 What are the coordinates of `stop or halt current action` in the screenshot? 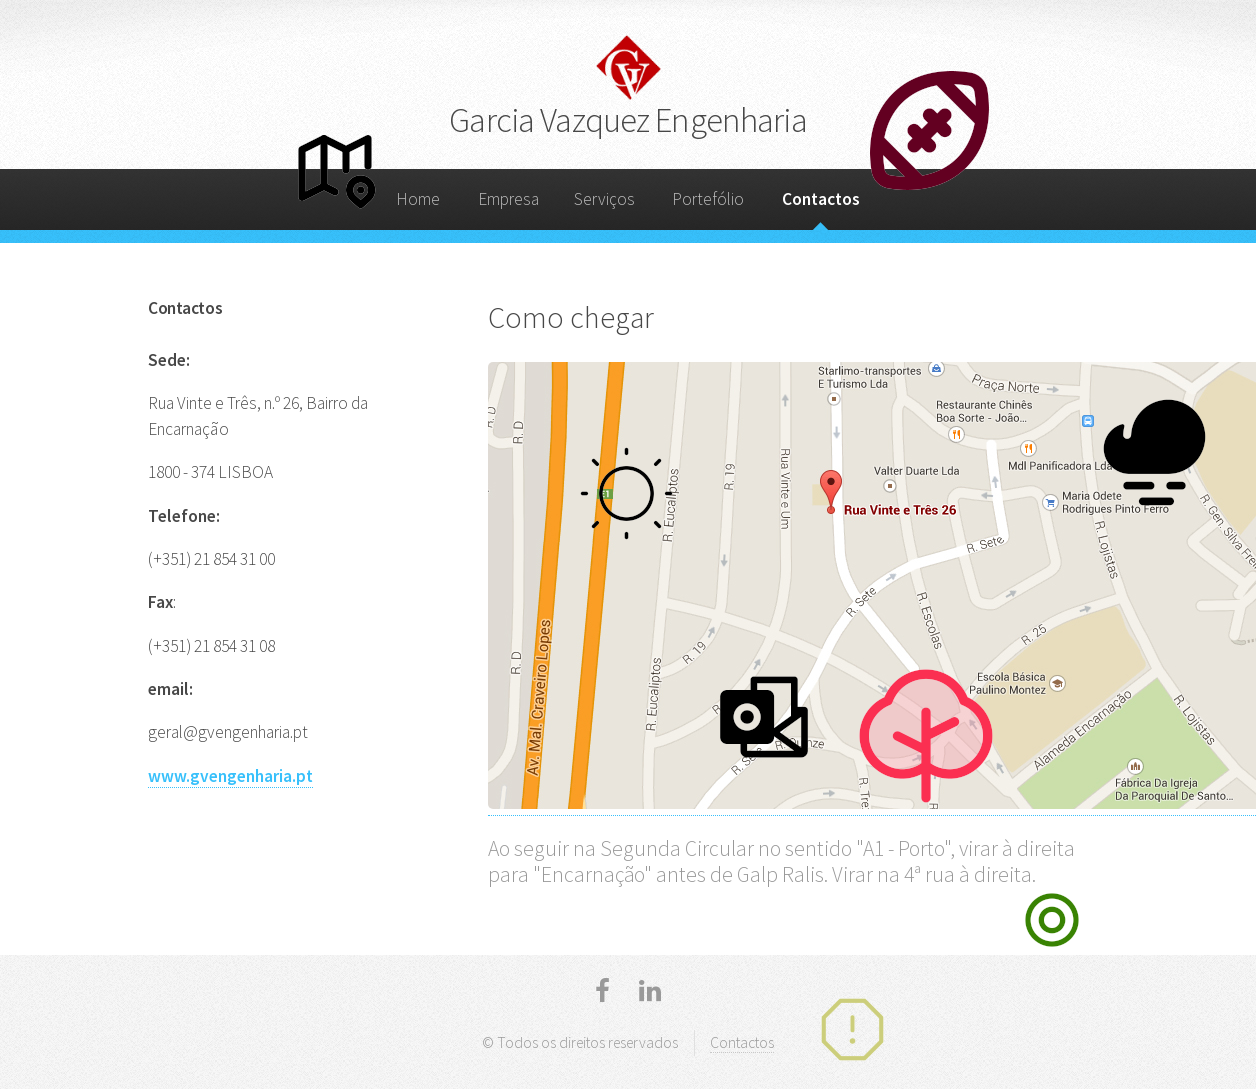 It's located at (852, 1029).